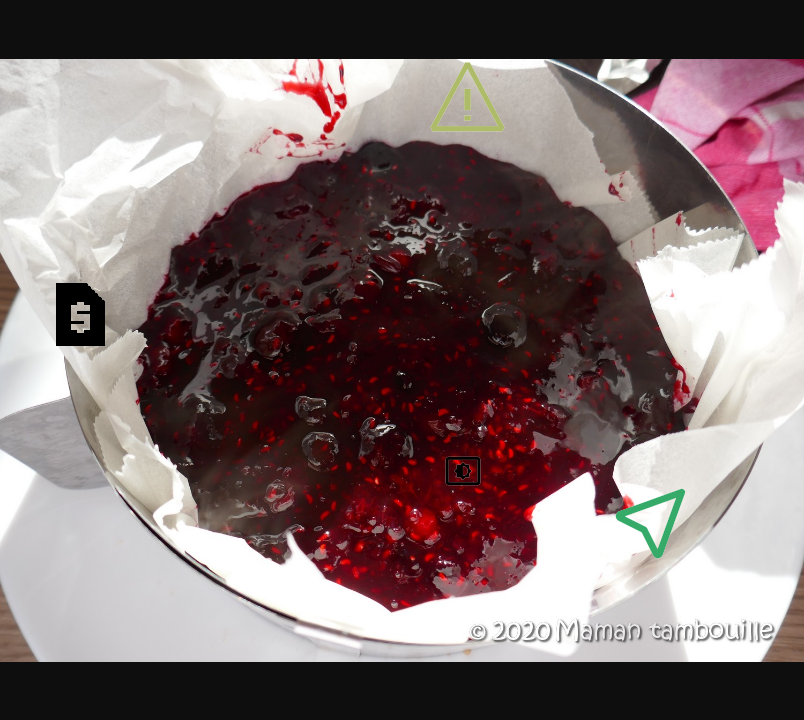 This screenshot has width=804, height=720. What do you see at coordinates (80, 314) in the screenshot?
I see `view invoice or billing document` at bounding box center [80, 314].